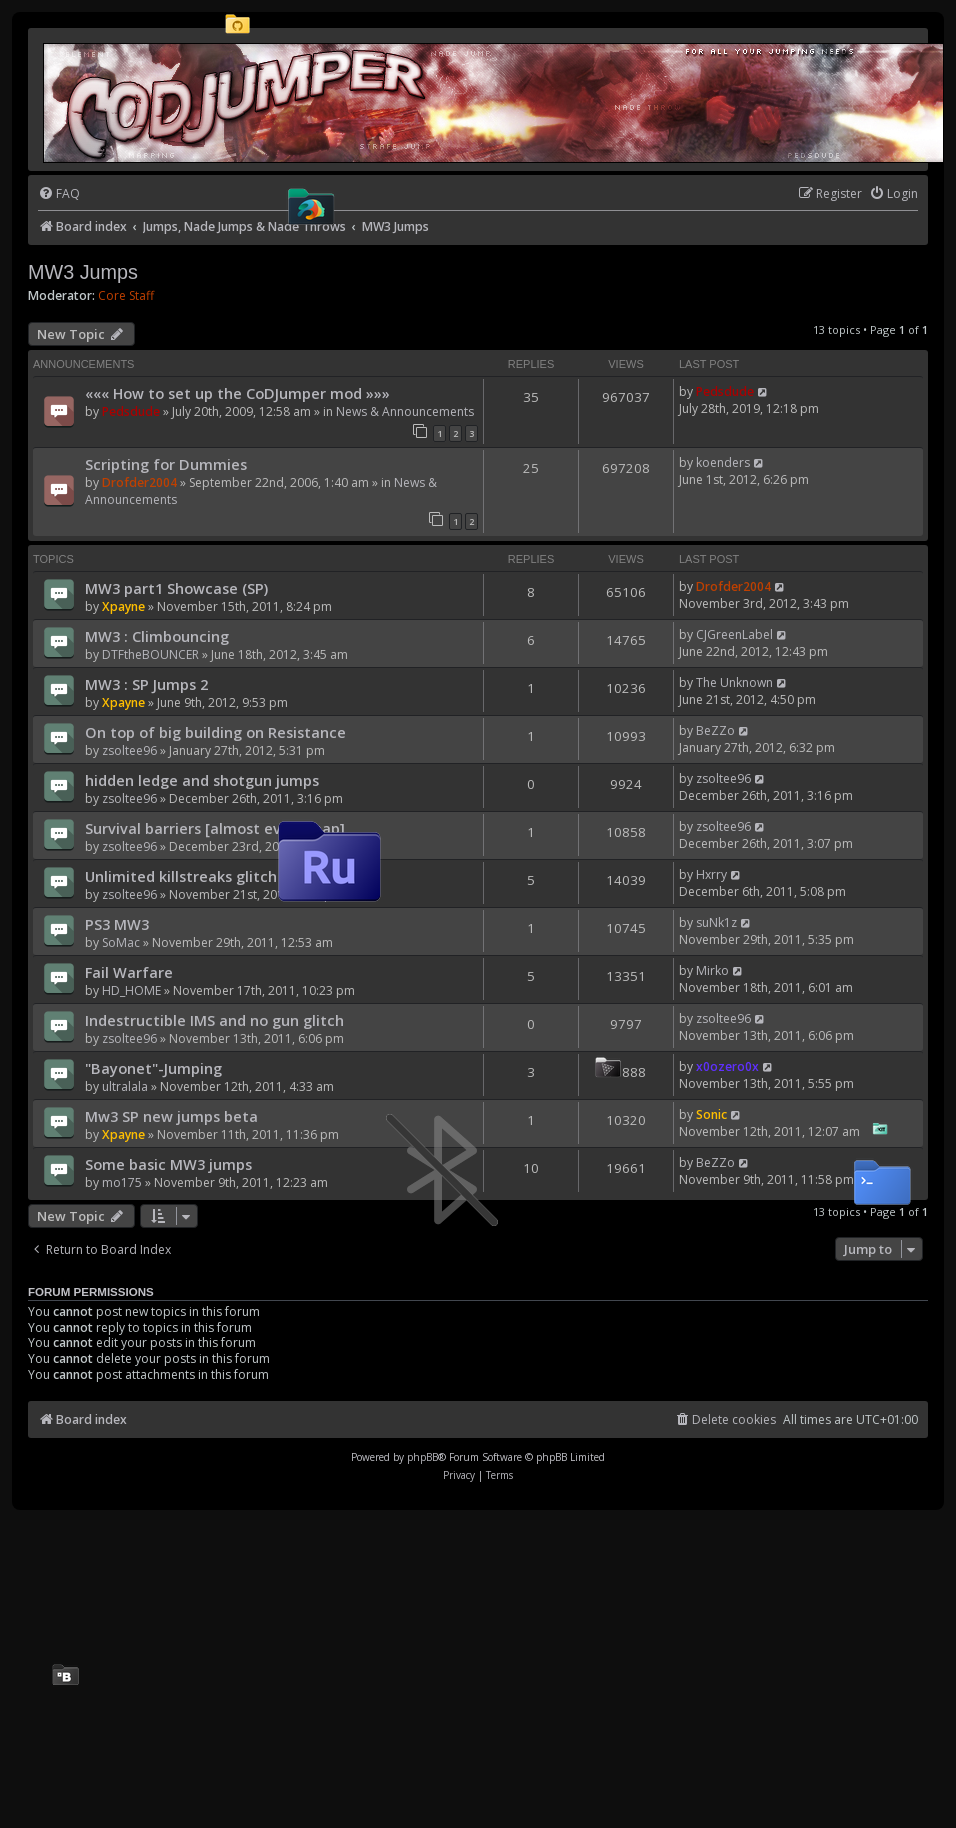  Describe the element at coordinates (237, 24) in the screenshot. I see `open folder containing github projects` at that location.